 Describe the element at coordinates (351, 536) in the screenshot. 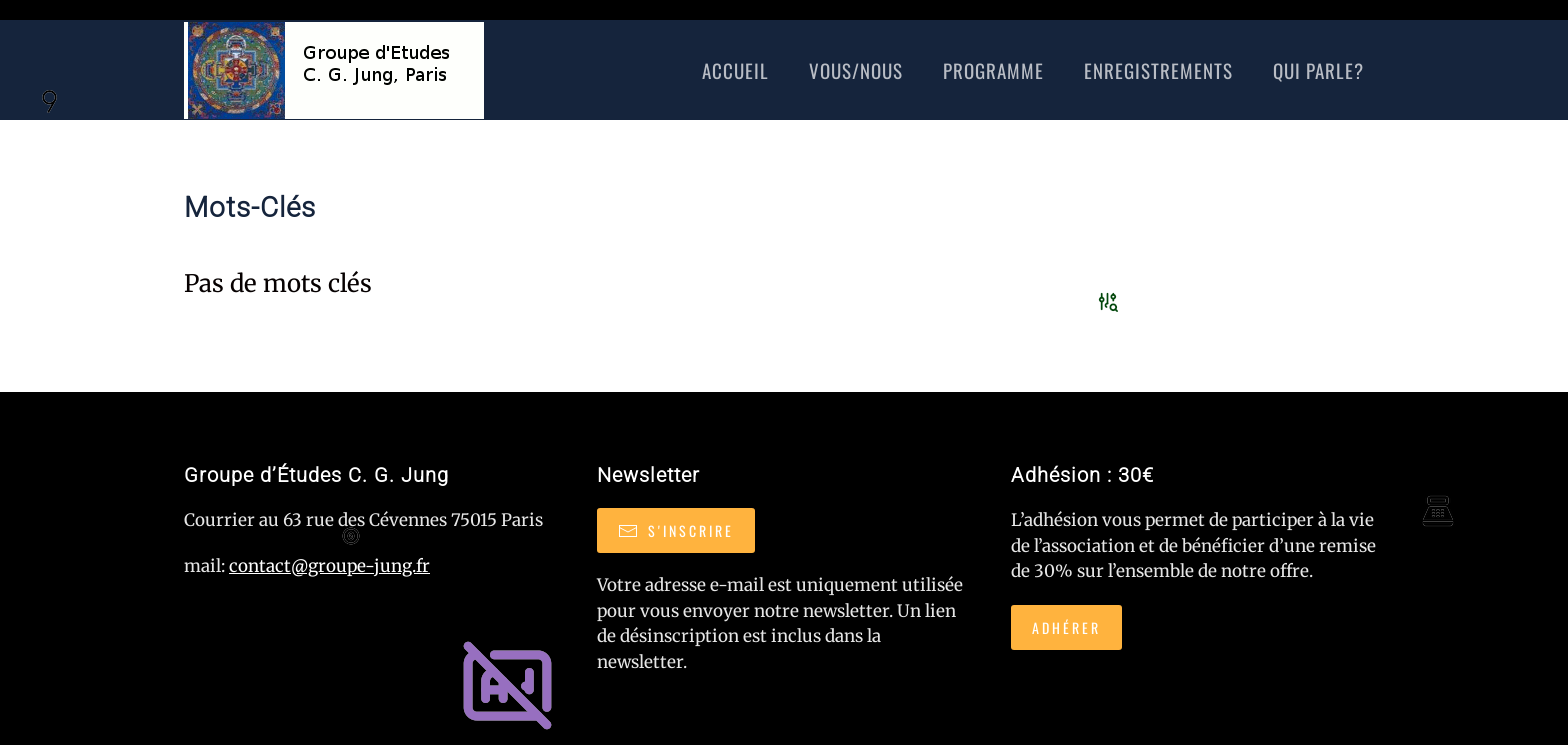

I see `indicates content is public domain (CC0 license)` at that location.